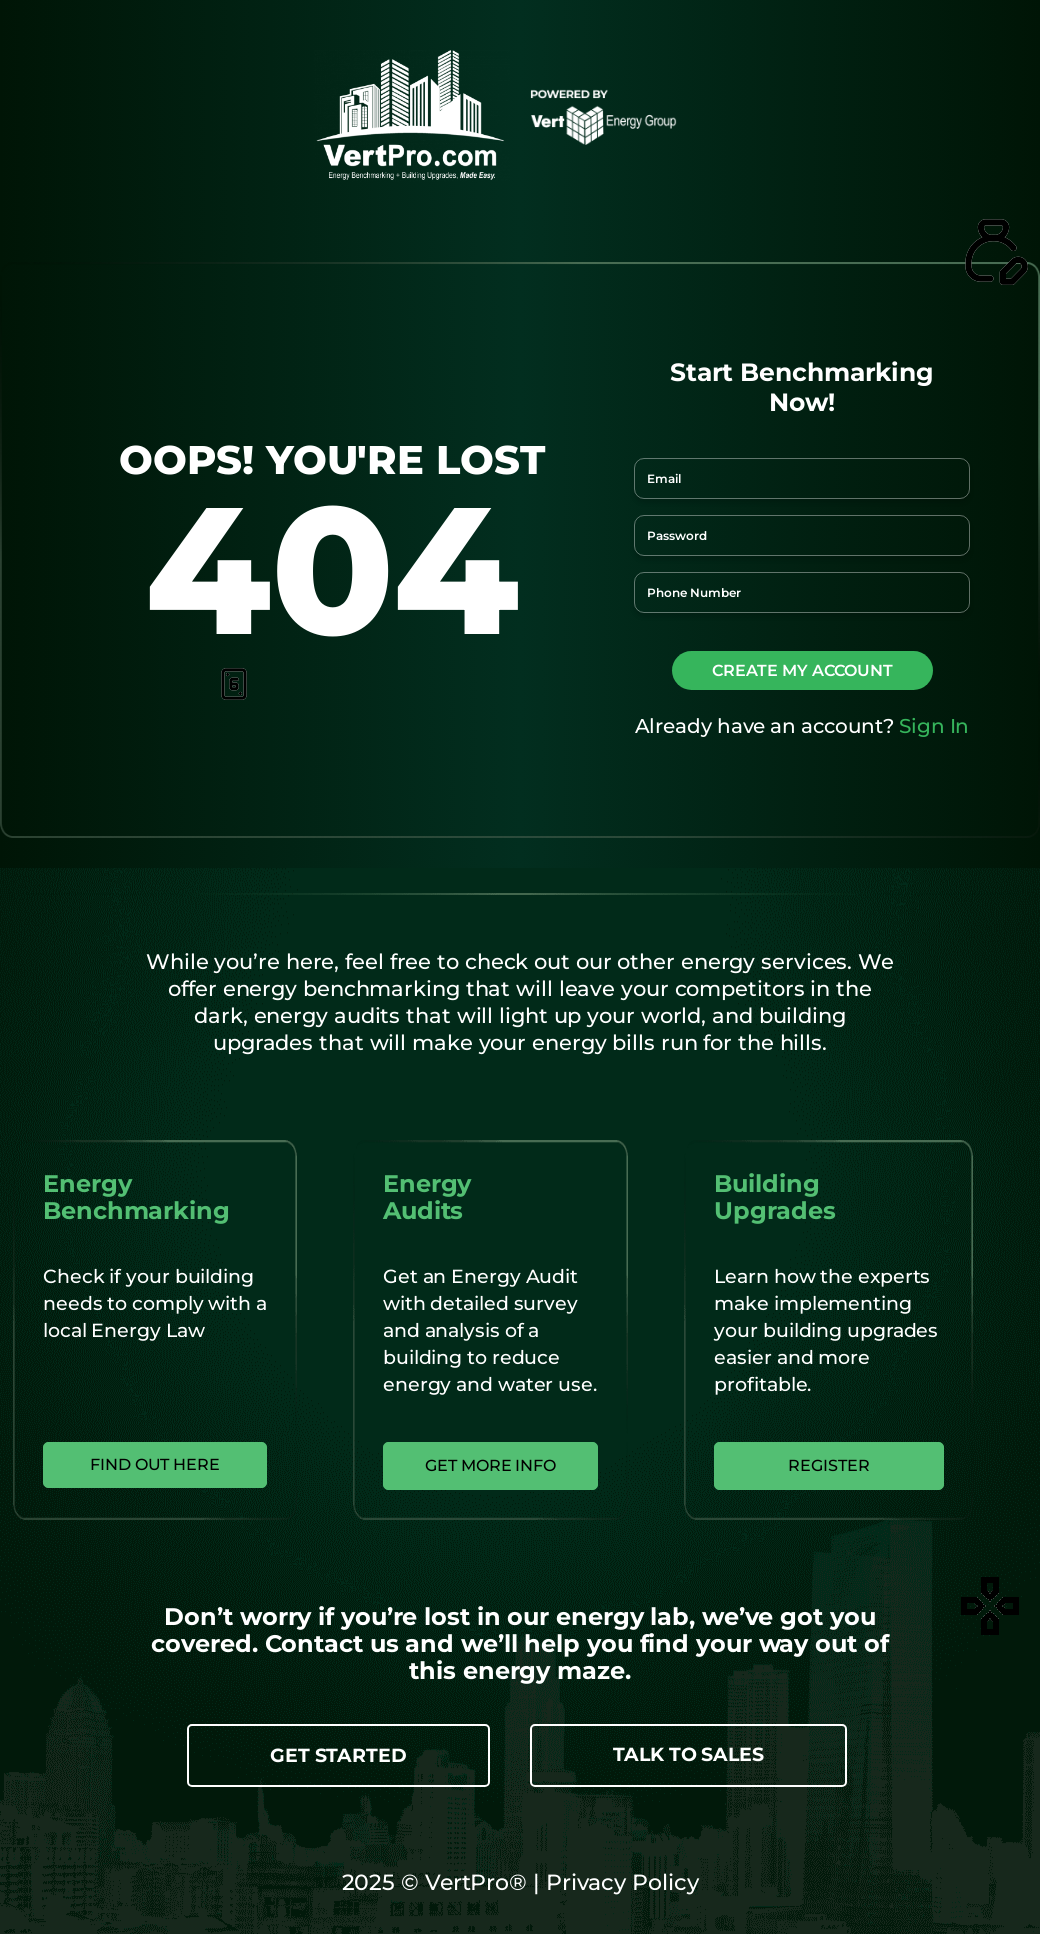  Describe the element at coordinates (234, 684) in the screenshot. I see `playing card with value six` at that location.